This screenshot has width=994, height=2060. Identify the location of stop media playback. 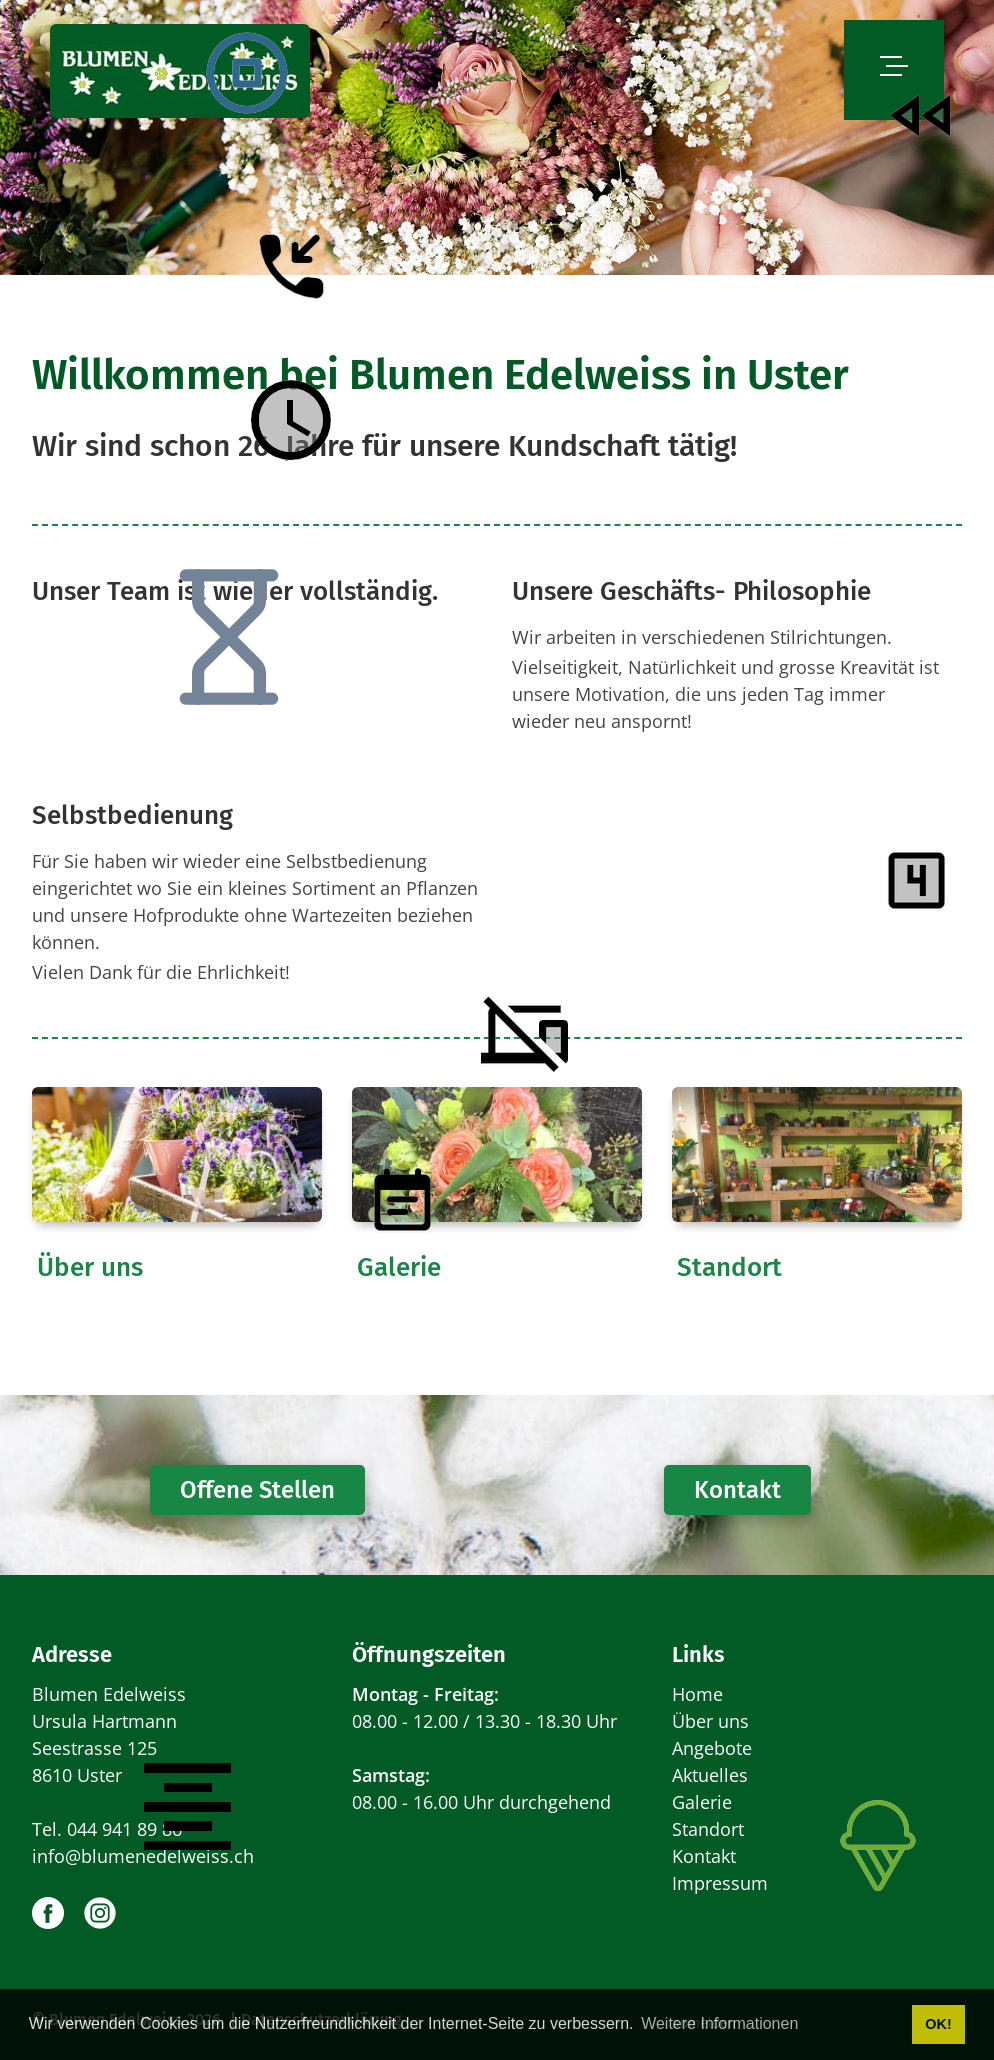
(247, 73).